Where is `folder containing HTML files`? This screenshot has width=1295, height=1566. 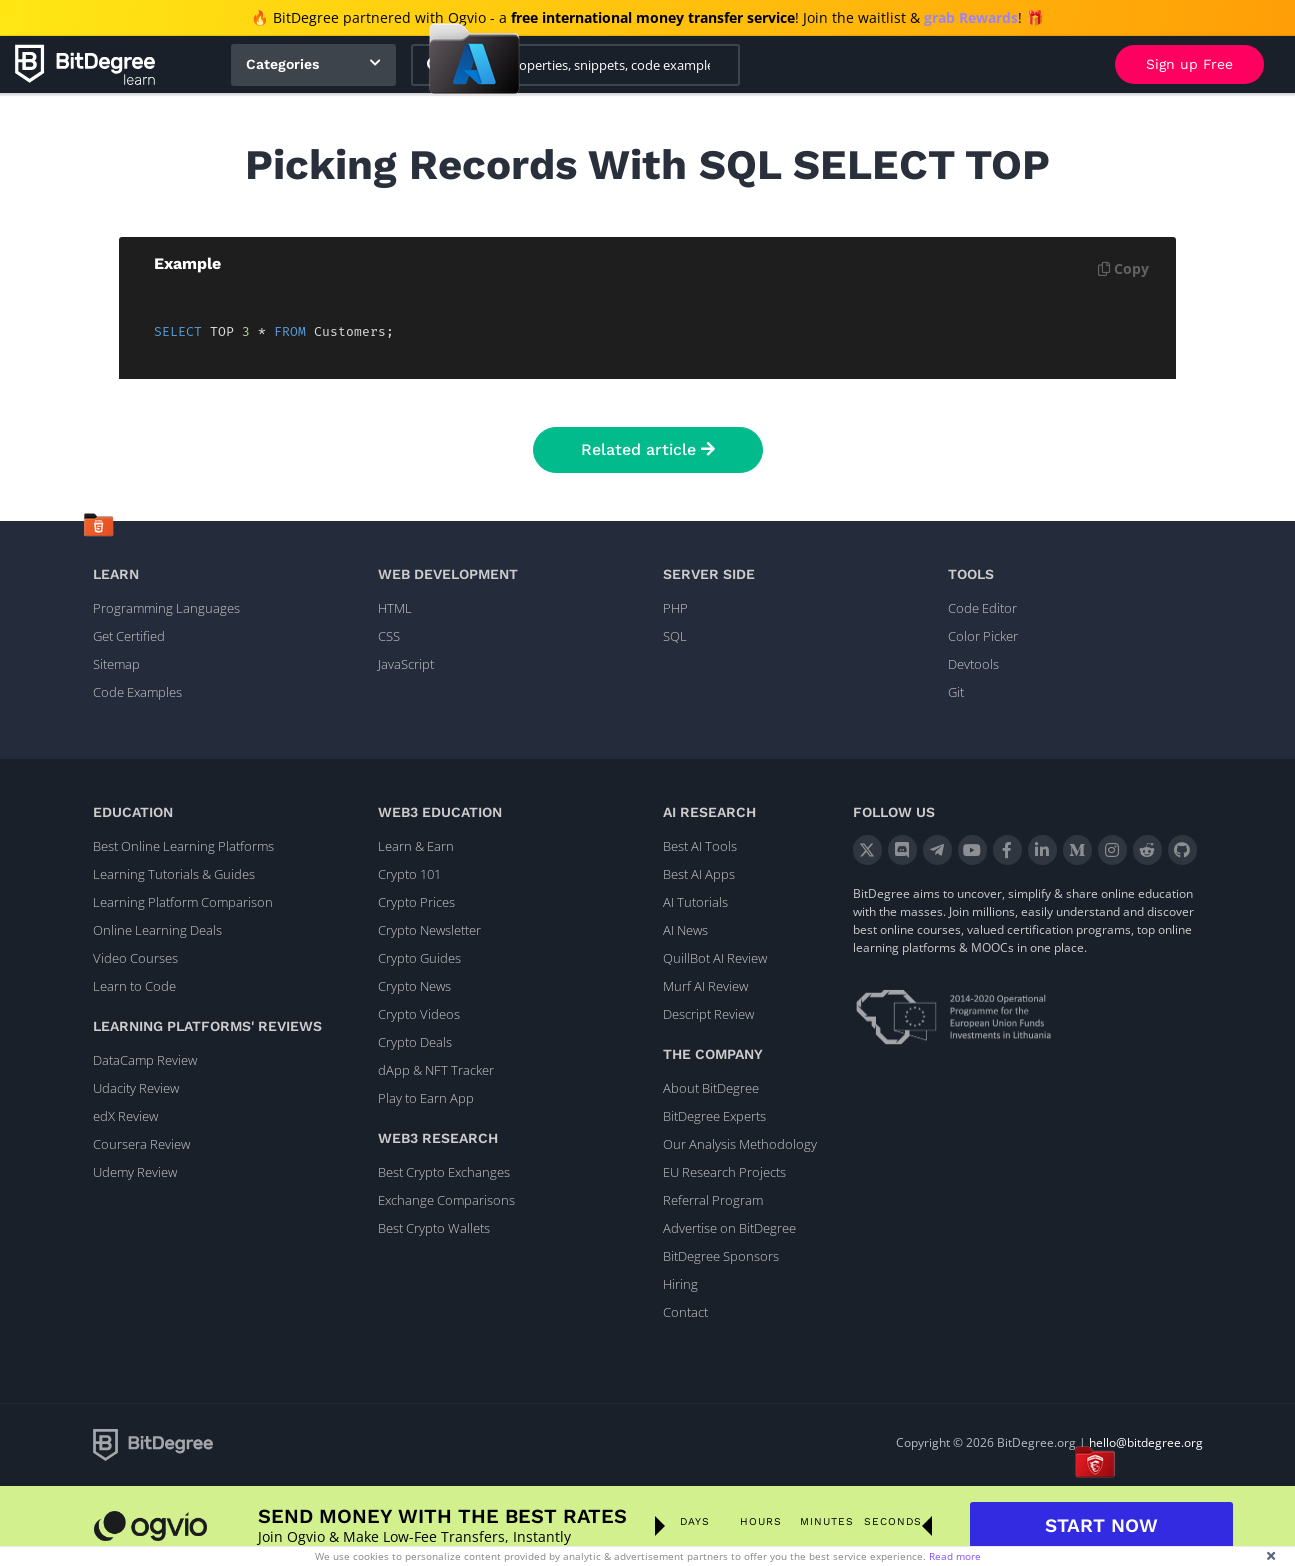
folder containing HTML files is located at coordinates (98, 525).